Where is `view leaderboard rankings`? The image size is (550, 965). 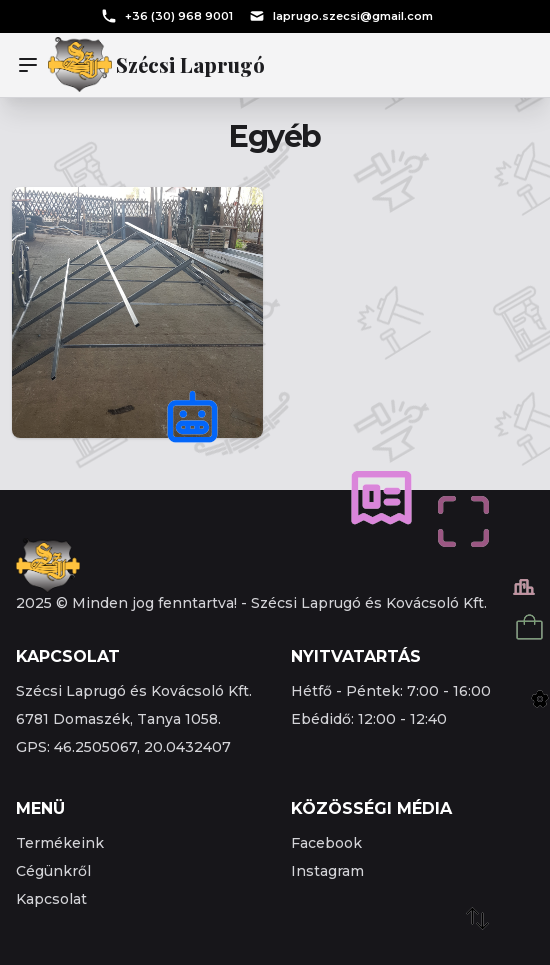
view leaderboard rankings is located at coordinates (524, 587).